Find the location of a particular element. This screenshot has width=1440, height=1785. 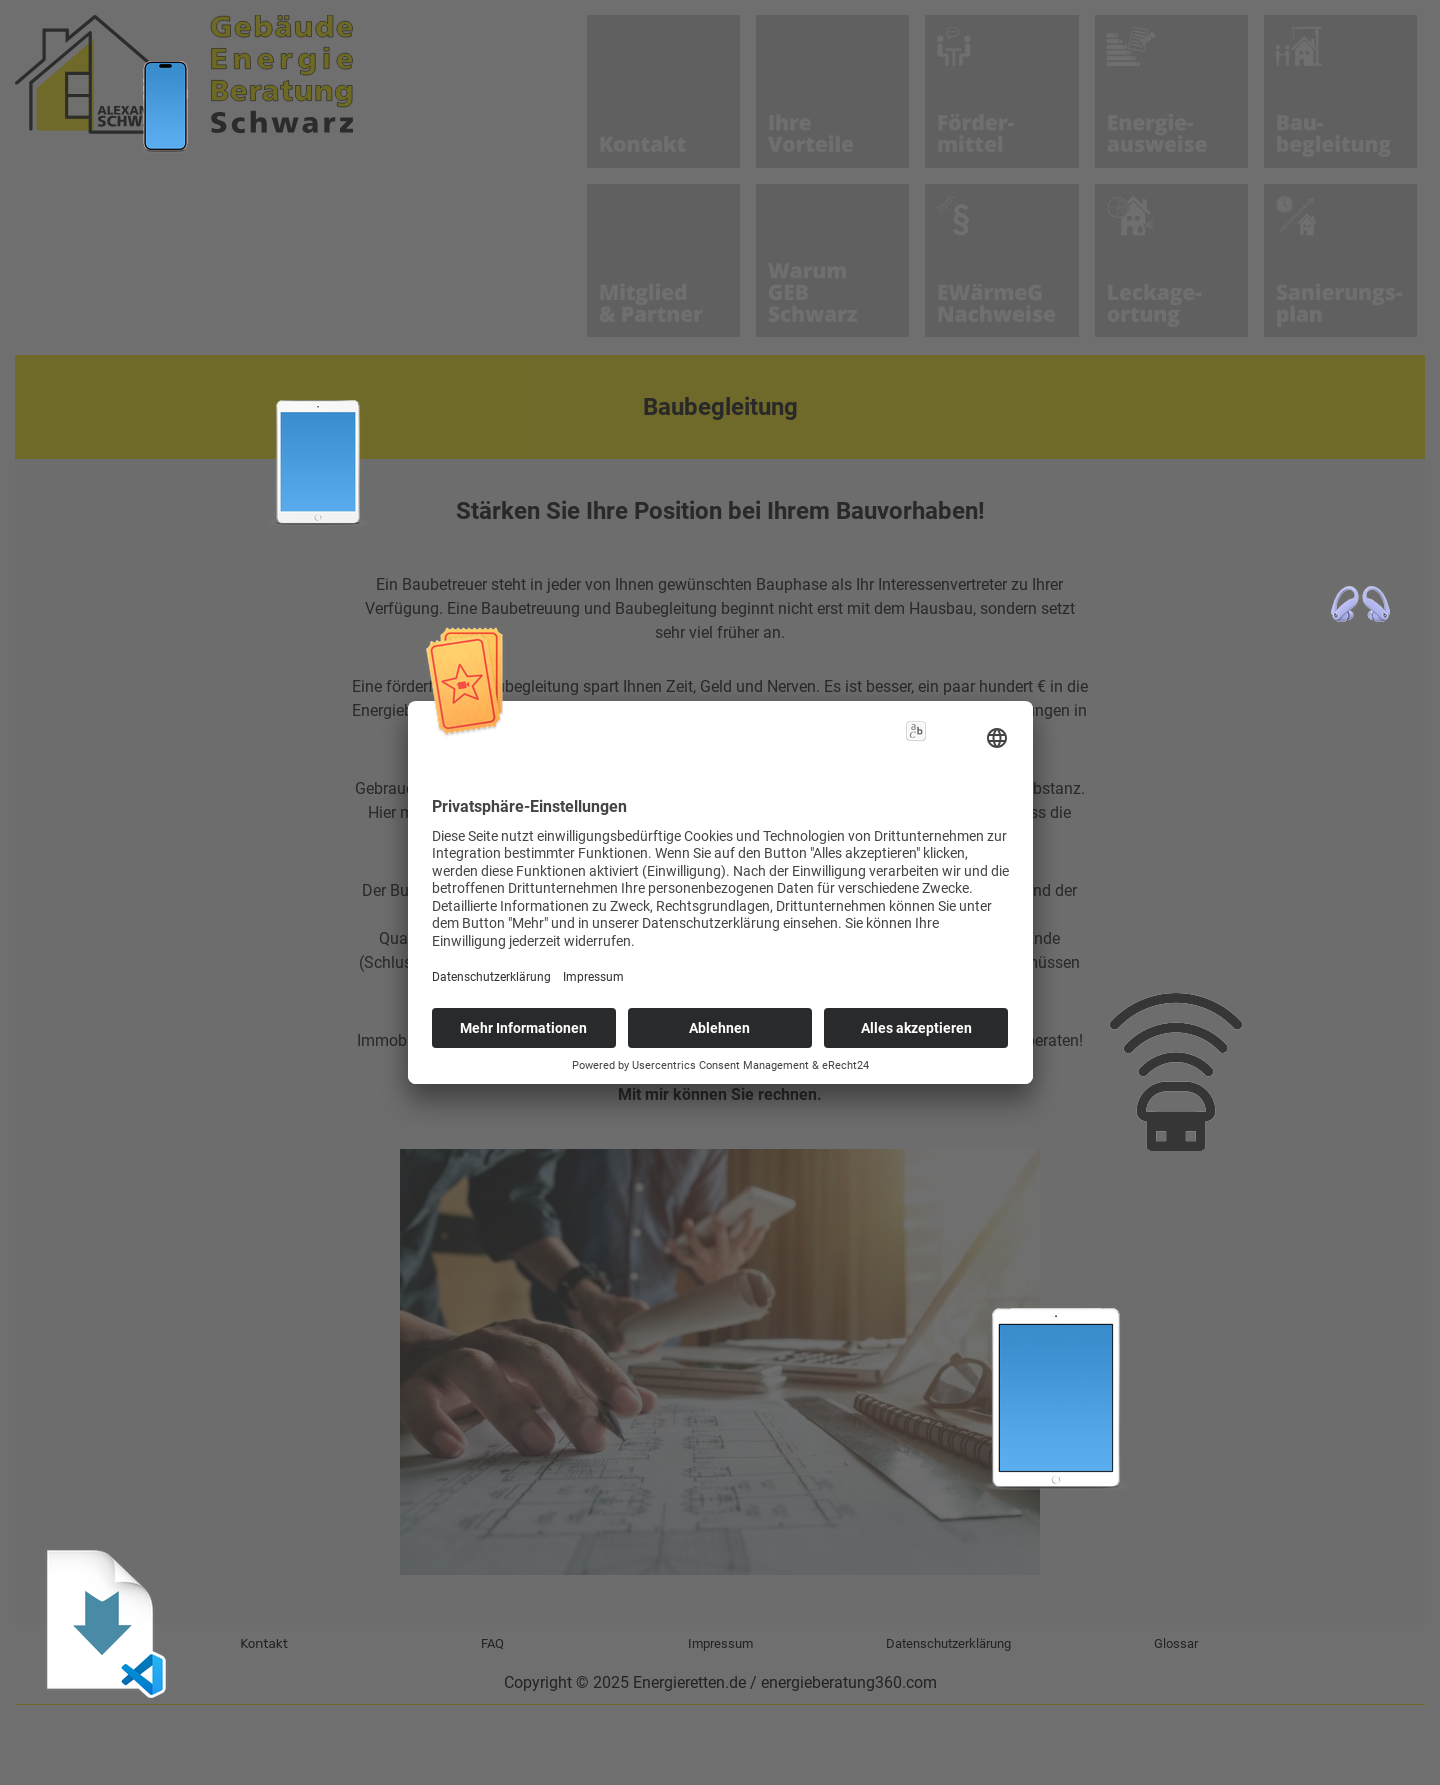

indicates a connected iPad mini device is located at coordinates (318, 451).